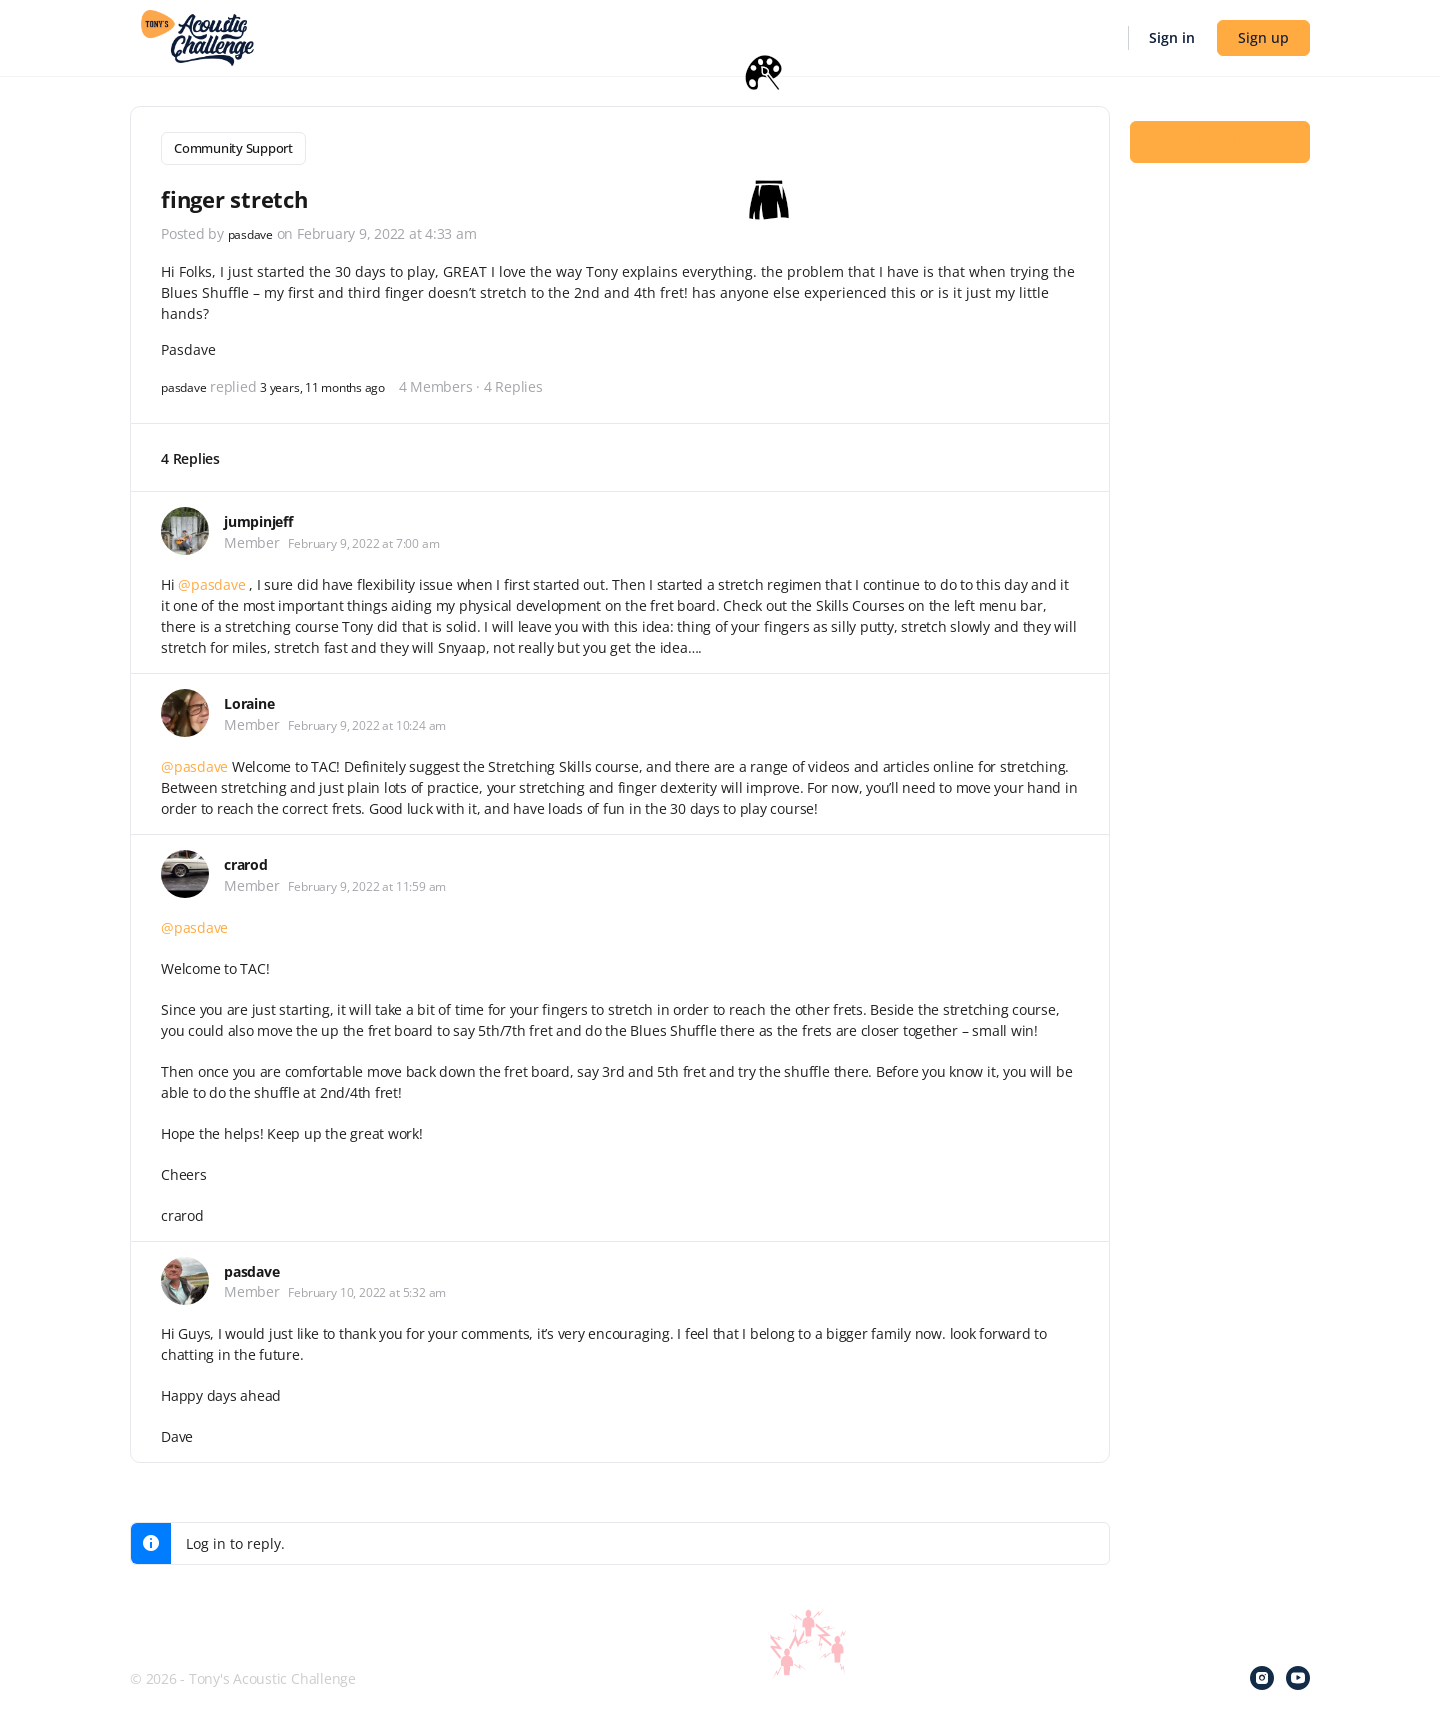 The height and width of the screenshot is (1723, 1440). Describe the element at coordinates (763, 72) in the screenshot. I see `access color or theme customization options` at that location.